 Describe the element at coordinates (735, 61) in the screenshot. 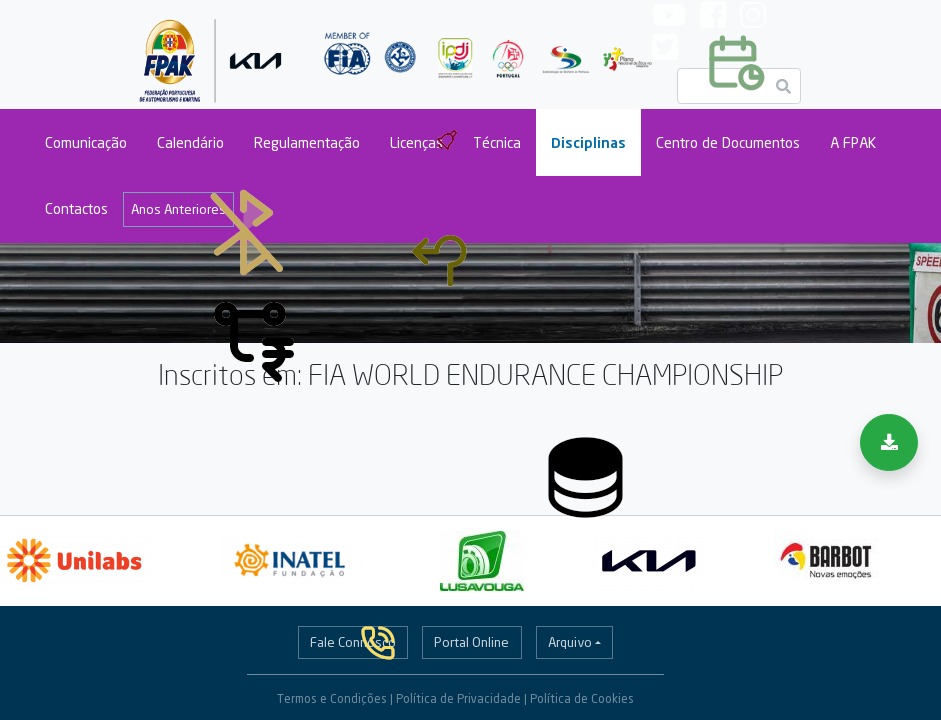

I see `view calendar analytics and statistics` at that location.